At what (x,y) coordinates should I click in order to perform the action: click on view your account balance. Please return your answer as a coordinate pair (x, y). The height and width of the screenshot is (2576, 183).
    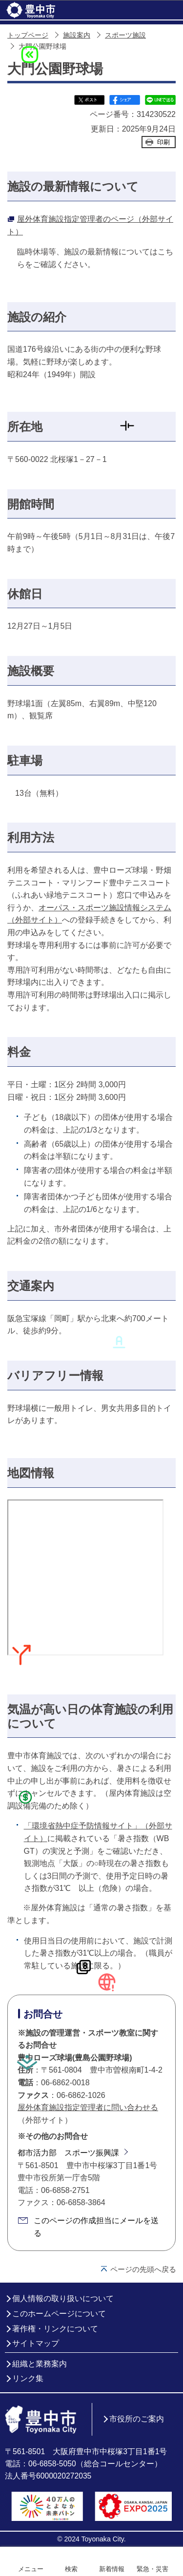
    Looking at the image, I should click on (25, 1797).